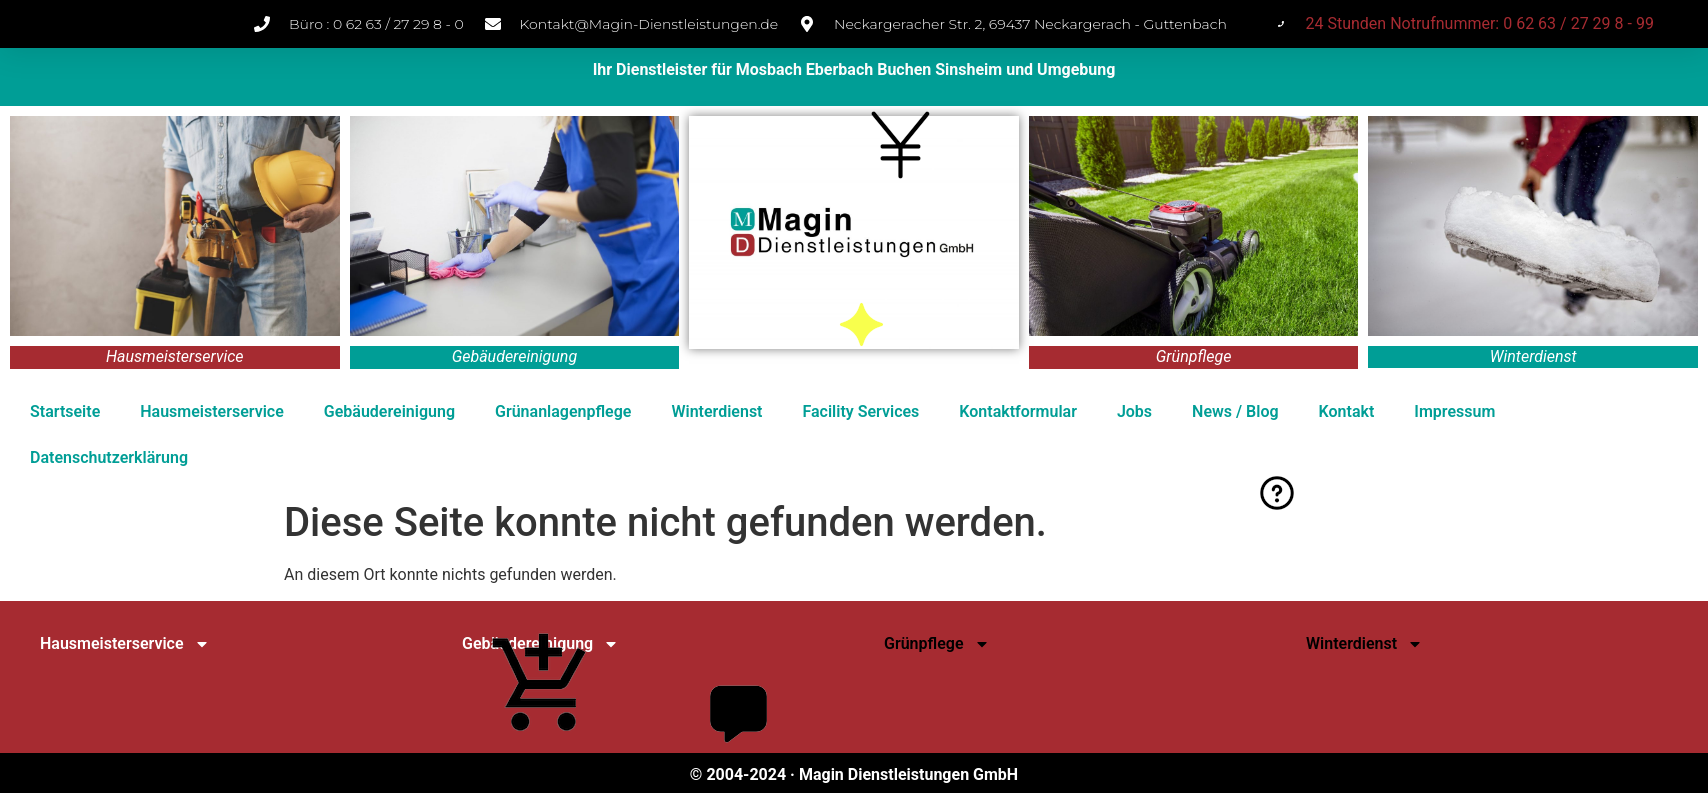  What do you see at coordinates (861, 324) in the screenshot?
I see `indicates AI-generated or enhanced content` at bounding box center [861, 324].